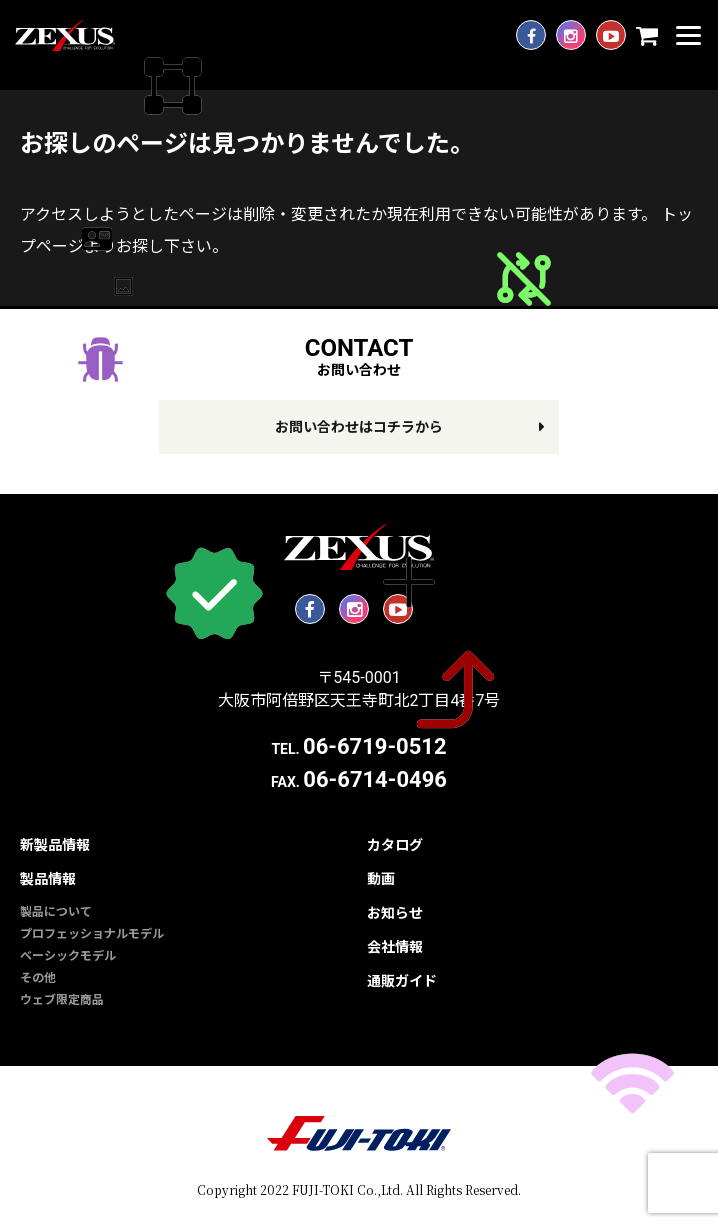 Image resolution: width=718 pixels, height=1227 pixels. Describe the element at coordinates (409, 582) in the screenshot. I see `add a new item` at that location.